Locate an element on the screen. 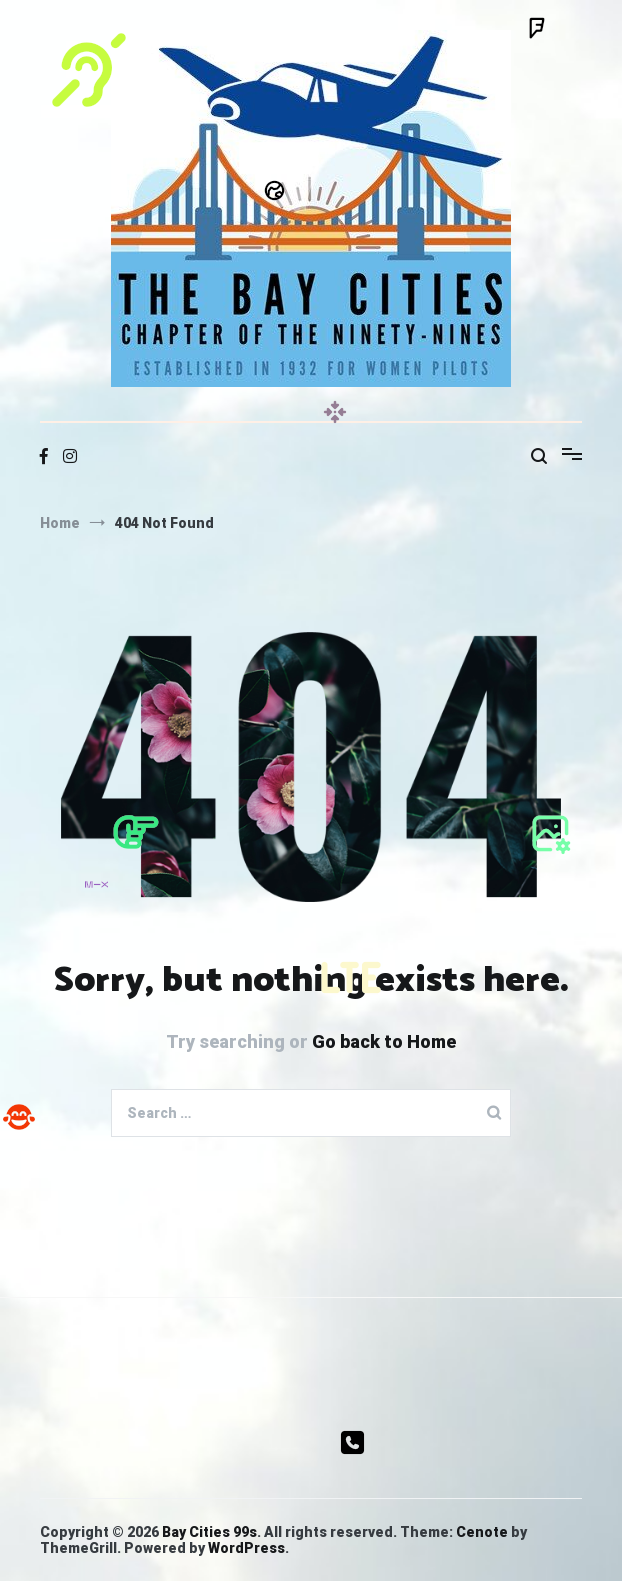 This screenshot has height=1581, width=622. tap to continue or proceed to the next step is located at coordinates (136, 832).